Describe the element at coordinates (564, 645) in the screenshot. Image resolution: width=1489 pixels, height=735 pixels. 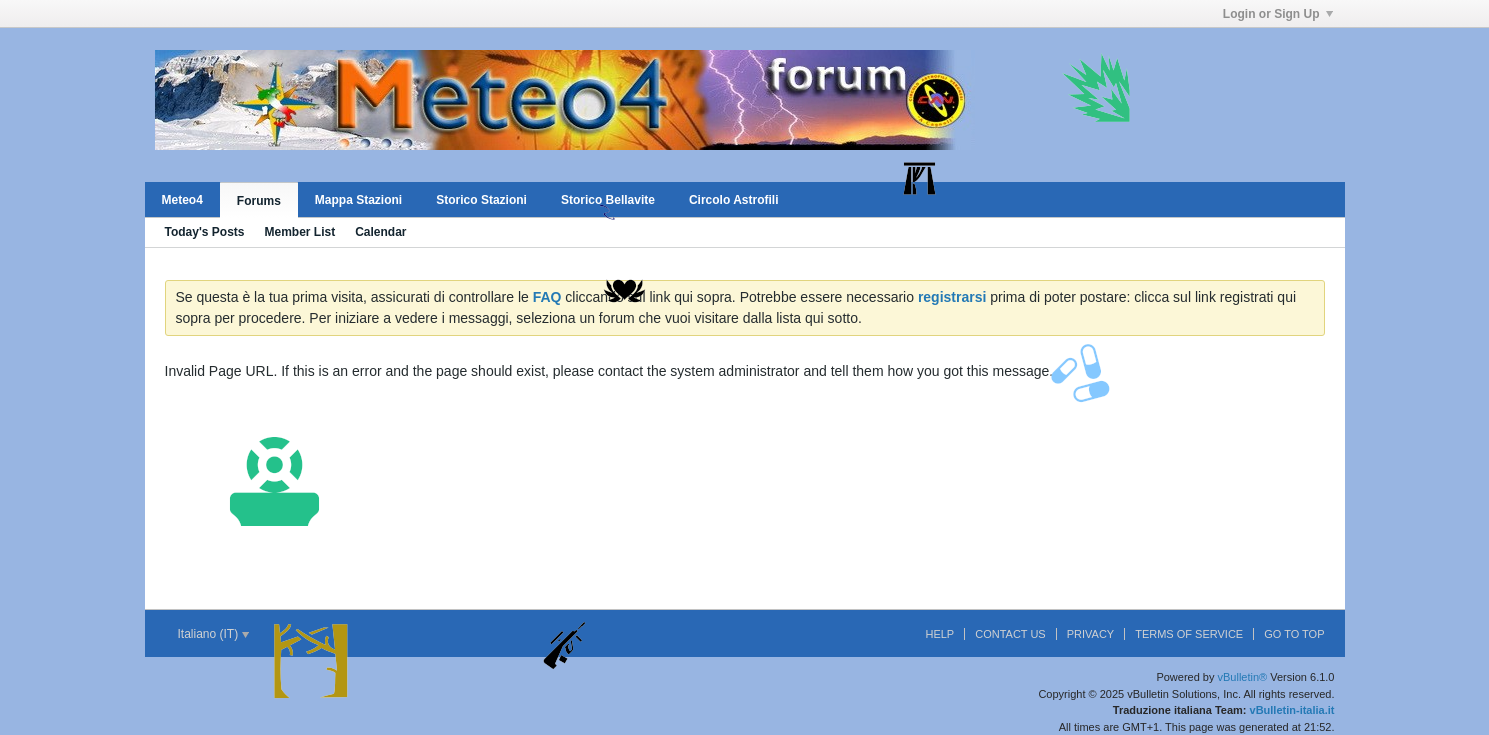
I see `select assault rifle weapon` at that location.